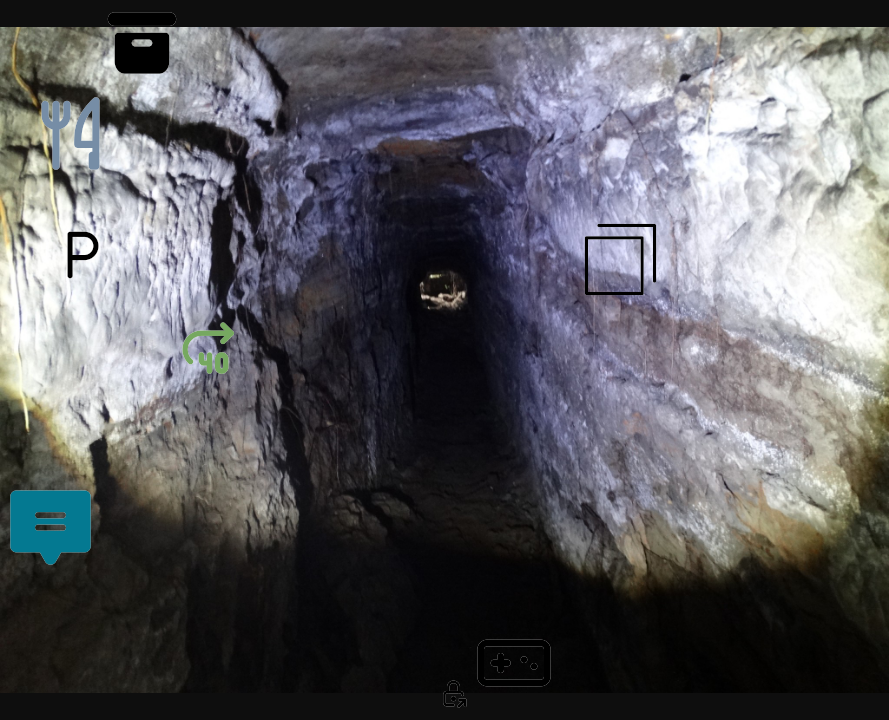  I want to click on share secure content with others, so click(453, 693).